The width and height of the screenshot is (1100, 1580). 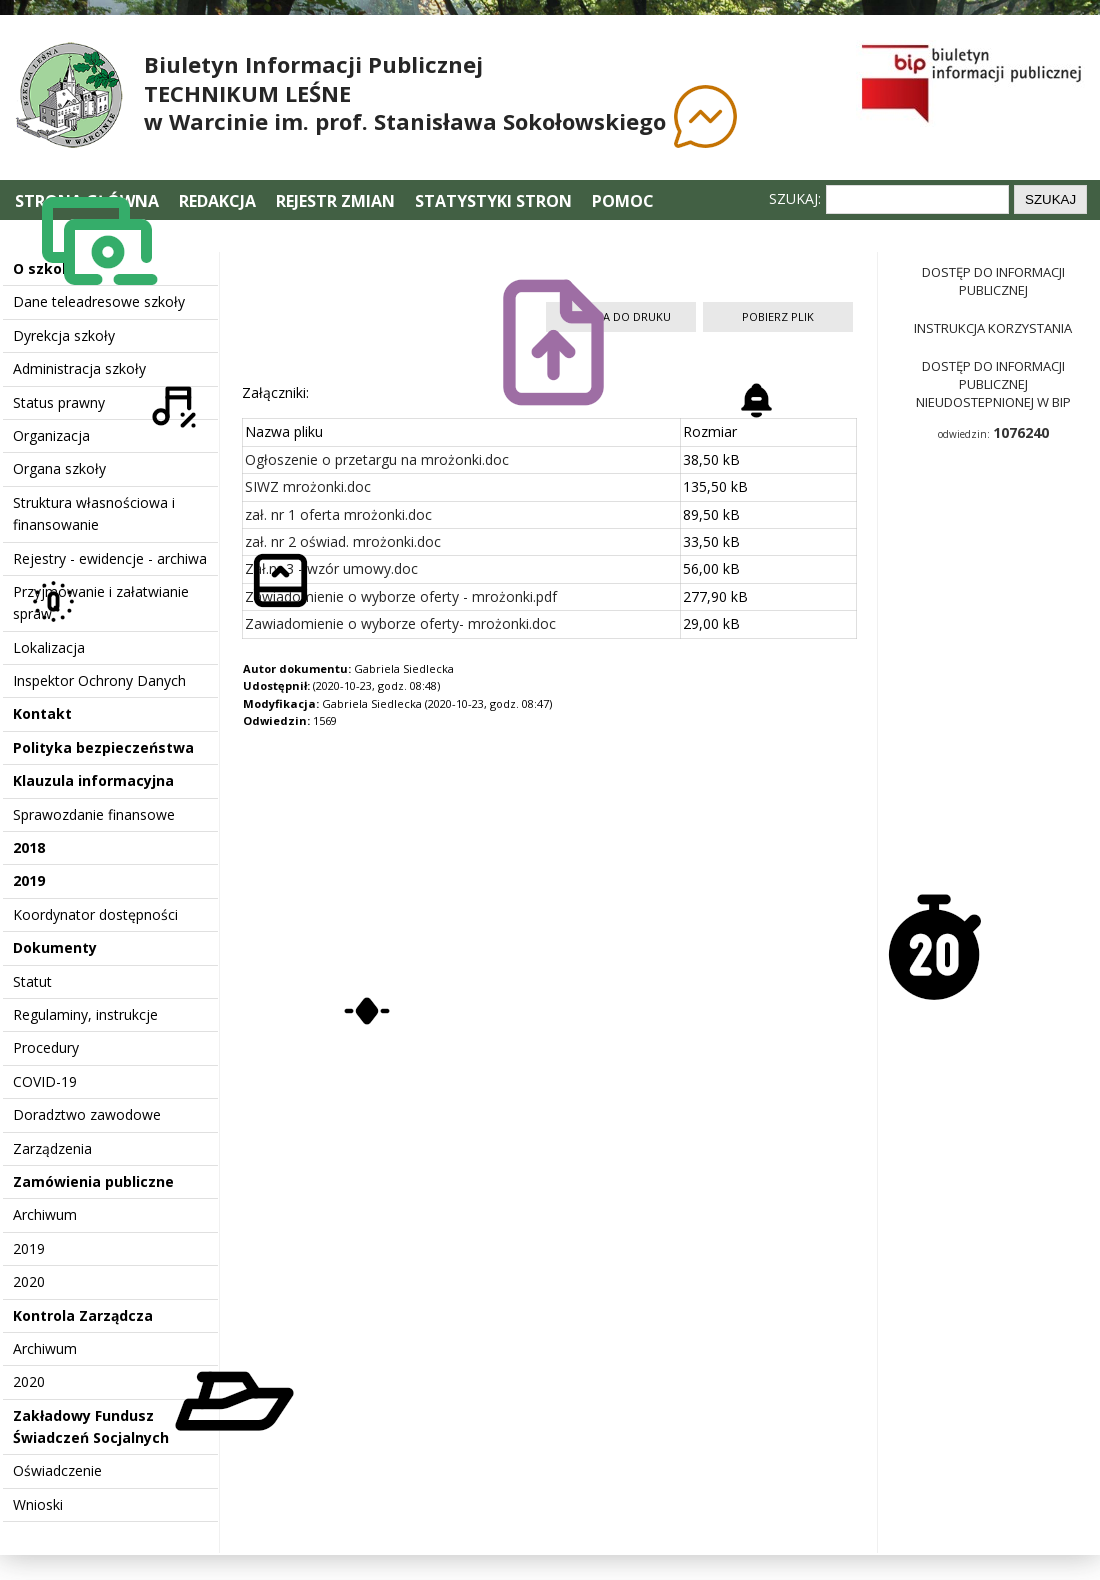 I want to click on upload a file from your device, so click(x=553, y=342).